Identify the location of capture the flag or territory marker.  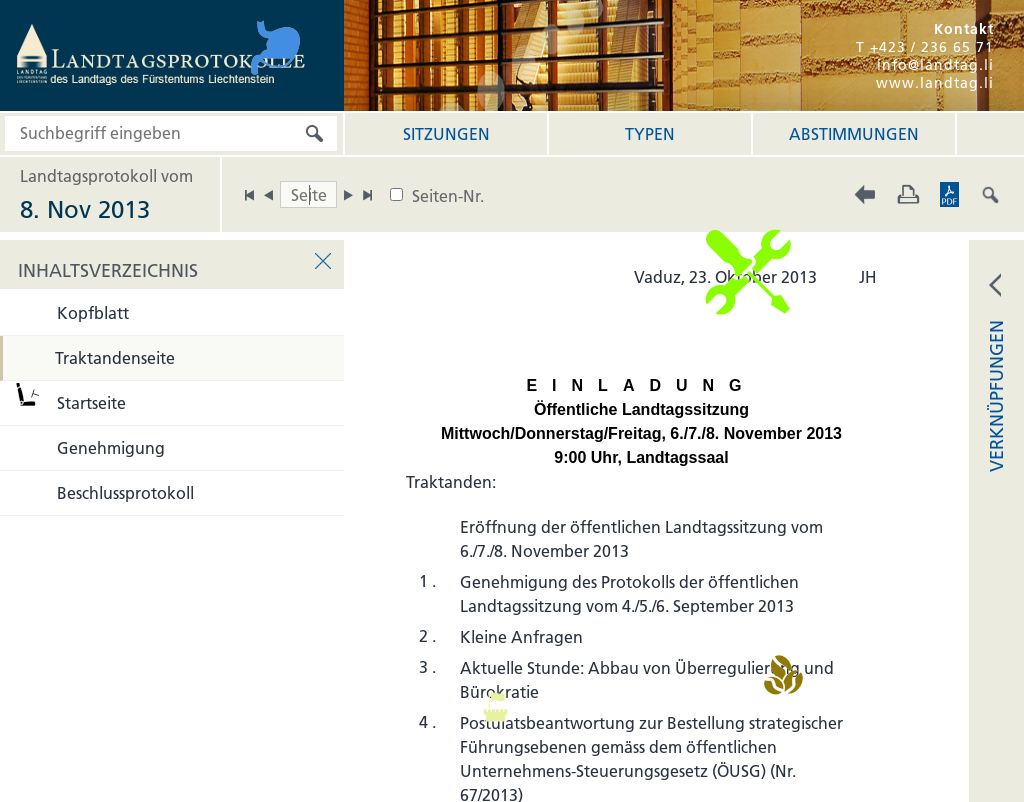
(495, 706).